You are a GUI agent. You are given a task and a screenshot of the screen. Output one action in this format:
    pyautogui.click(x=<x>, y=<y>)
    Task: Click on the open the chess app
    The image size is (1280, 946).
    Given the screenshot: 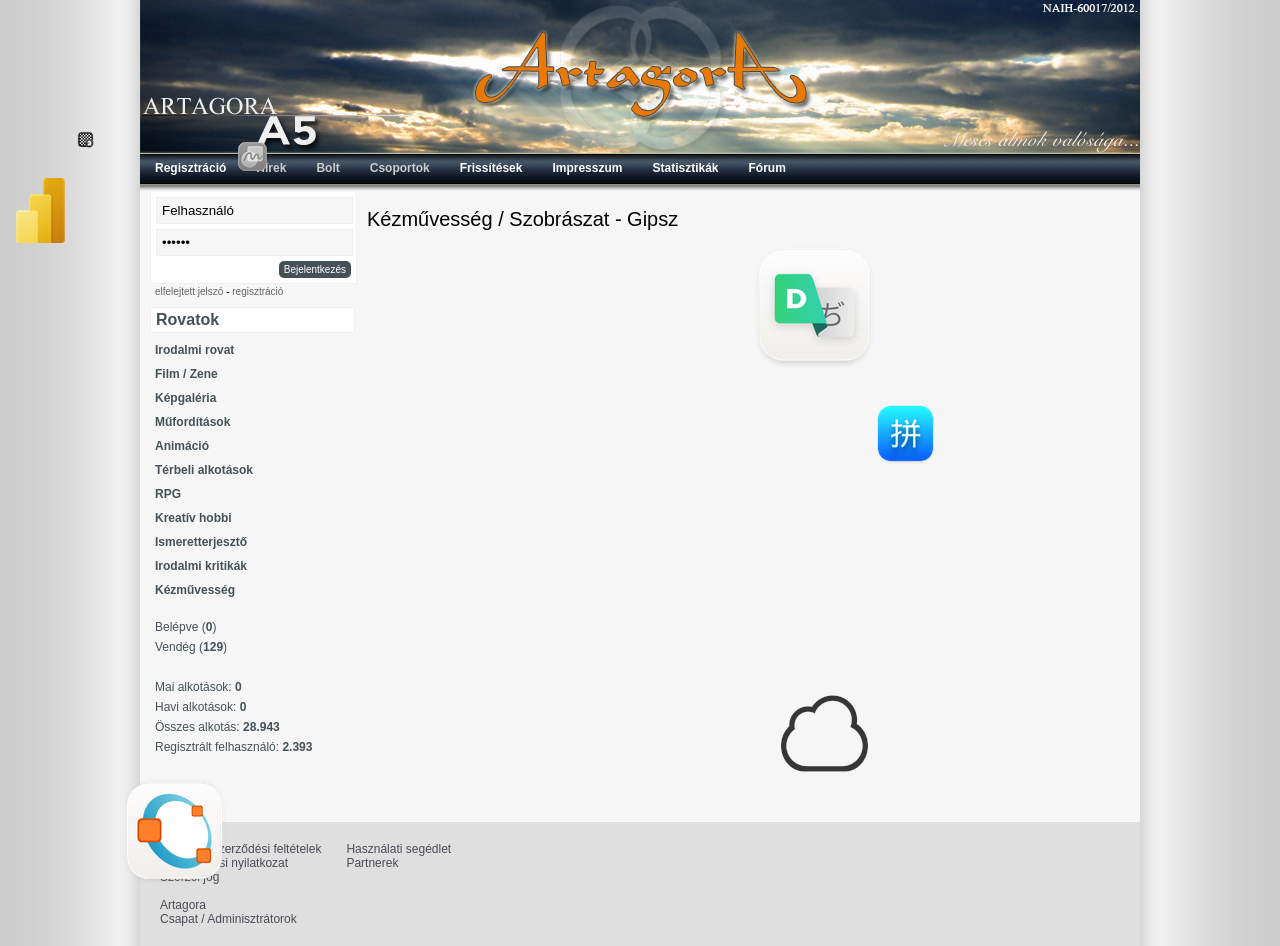 What is the action you would take?
    pyautogui.click(x=85, y=139)
    